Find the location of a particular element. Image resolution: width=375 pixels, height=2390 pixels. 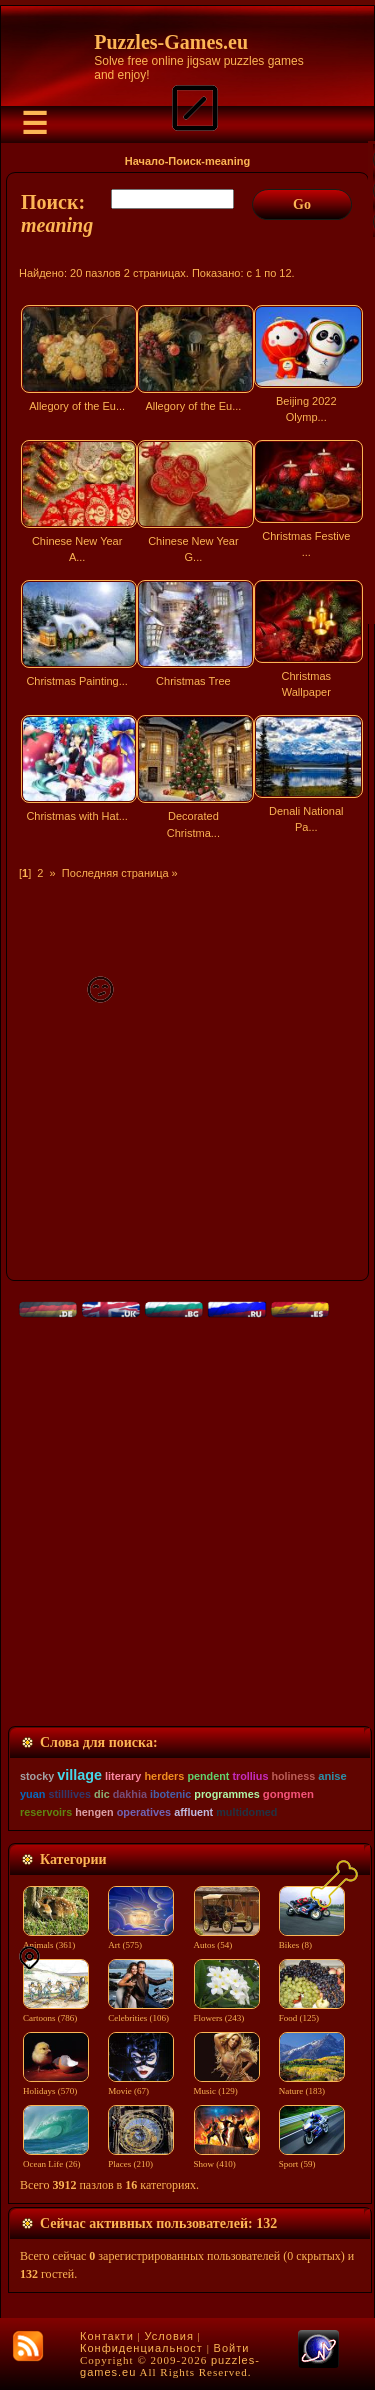

indicate dissatisfaction or negative feedback is located at coordinates (100, 989).